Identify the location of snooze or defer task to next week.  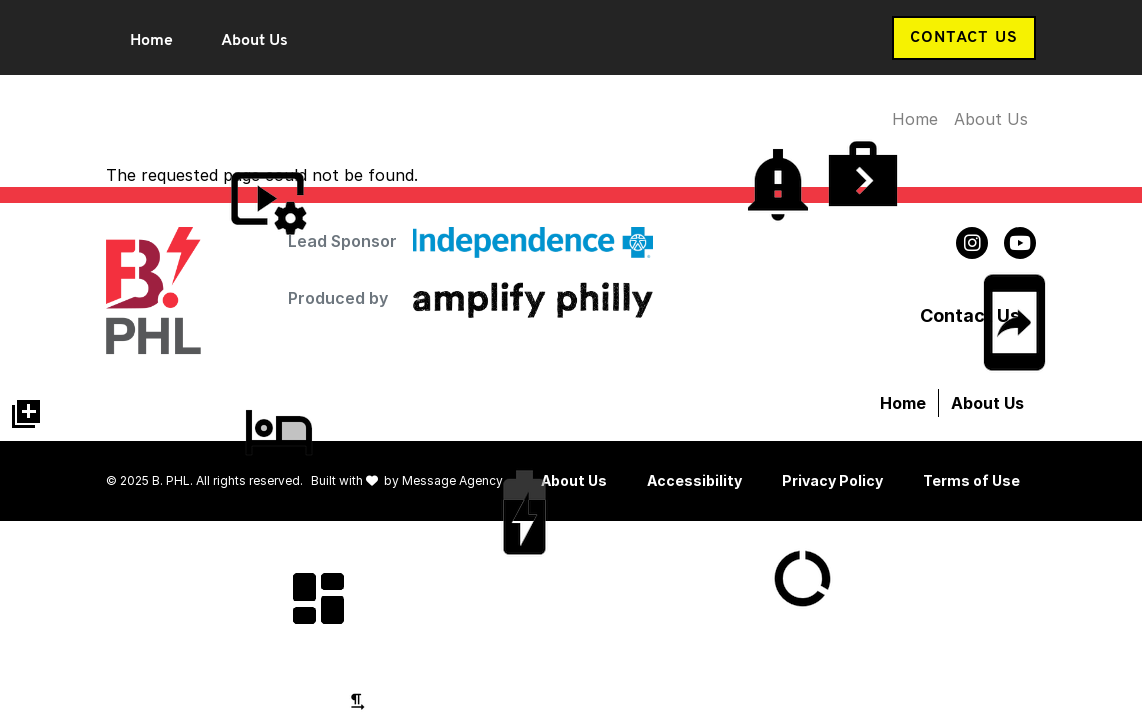
(863, 172).